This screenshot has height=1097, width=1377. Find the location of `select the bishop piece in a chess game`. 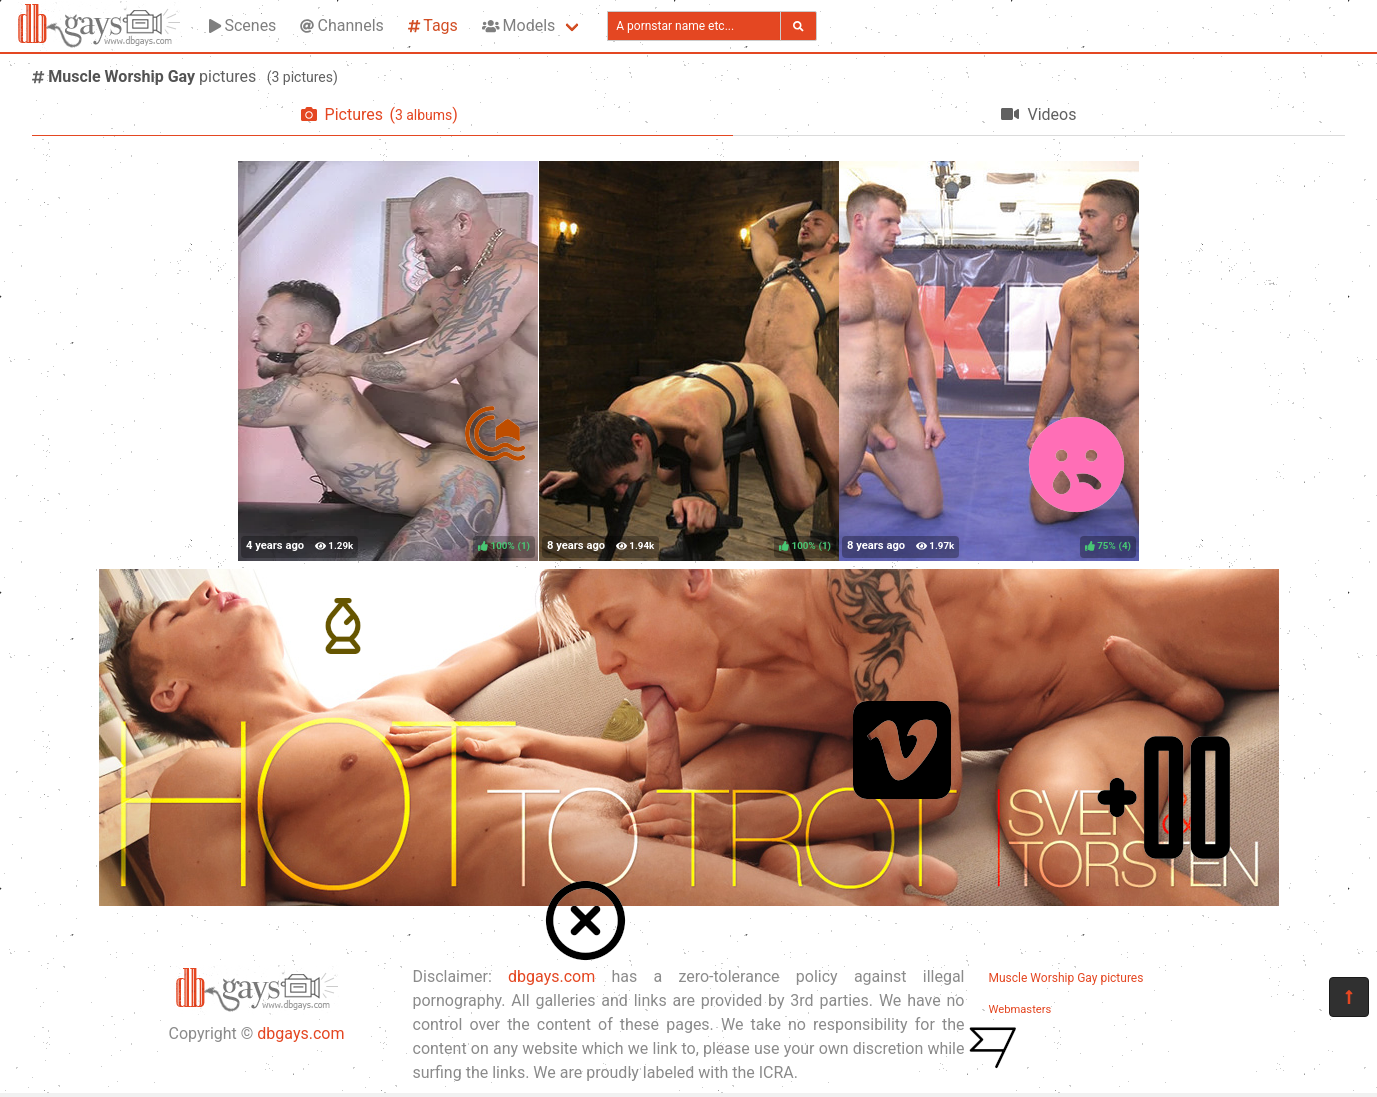

select the bishop piece in a chess game is located at coordinates (343, 626).